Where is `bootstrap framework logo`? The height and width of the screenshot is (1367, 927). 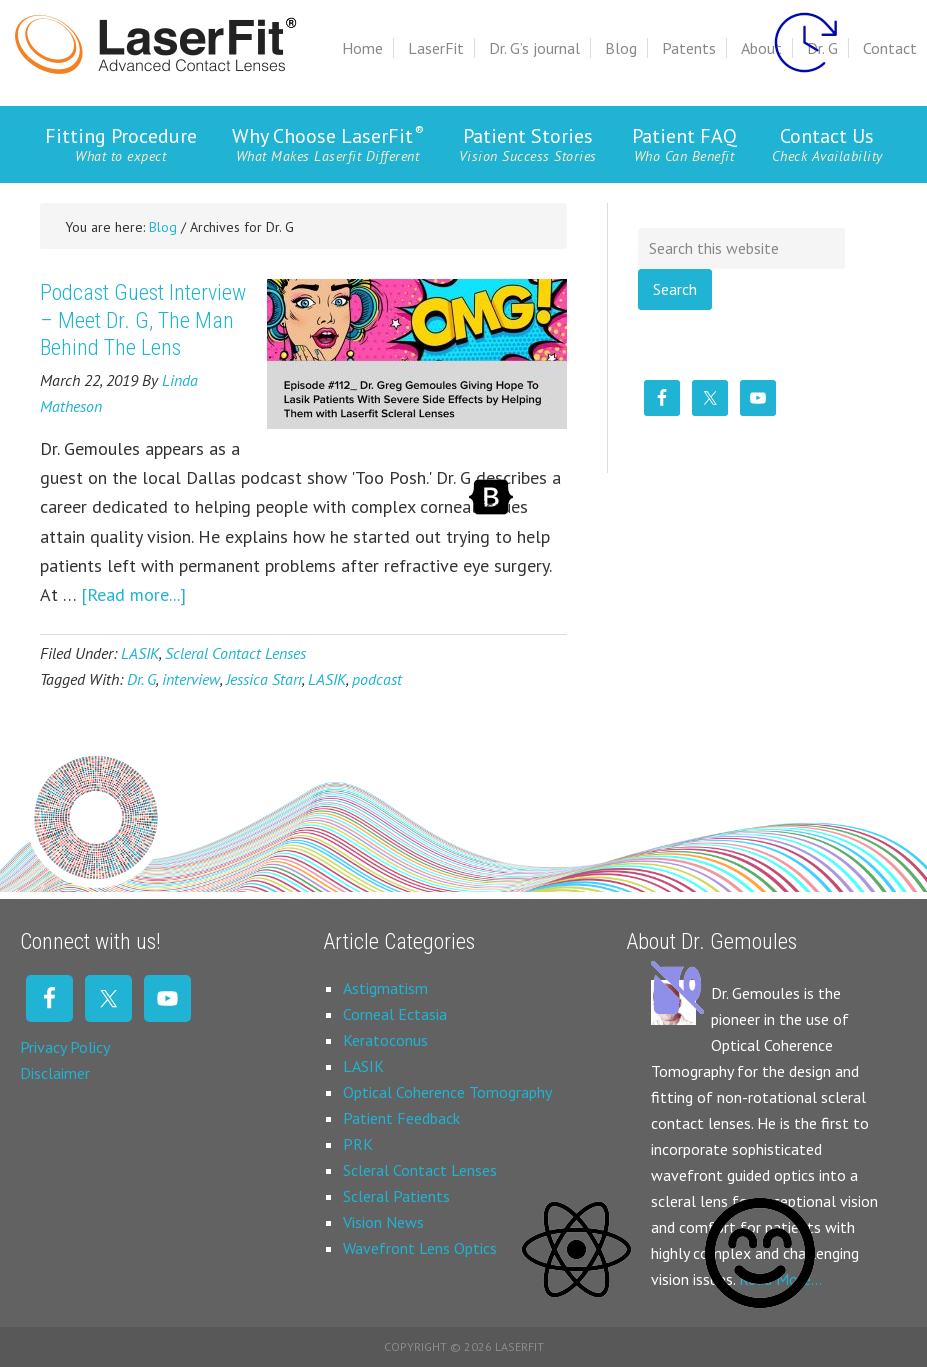 bootstrap framework logo is located at coordinates (491, 497).